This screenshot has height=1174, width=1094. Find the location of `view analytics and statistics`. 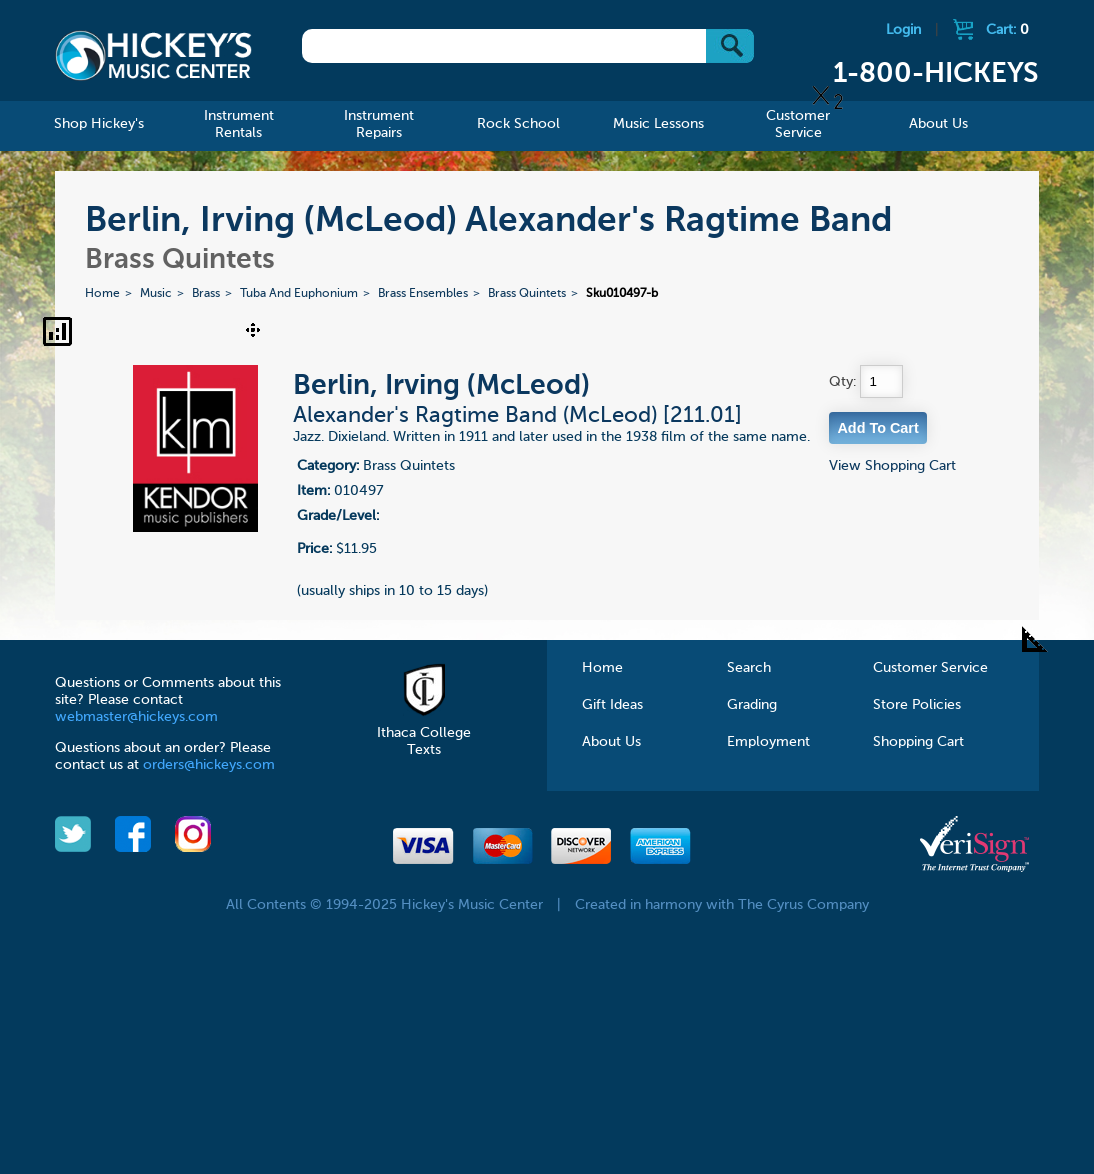

view analytics and statistics is located at coordinates (57, 331).